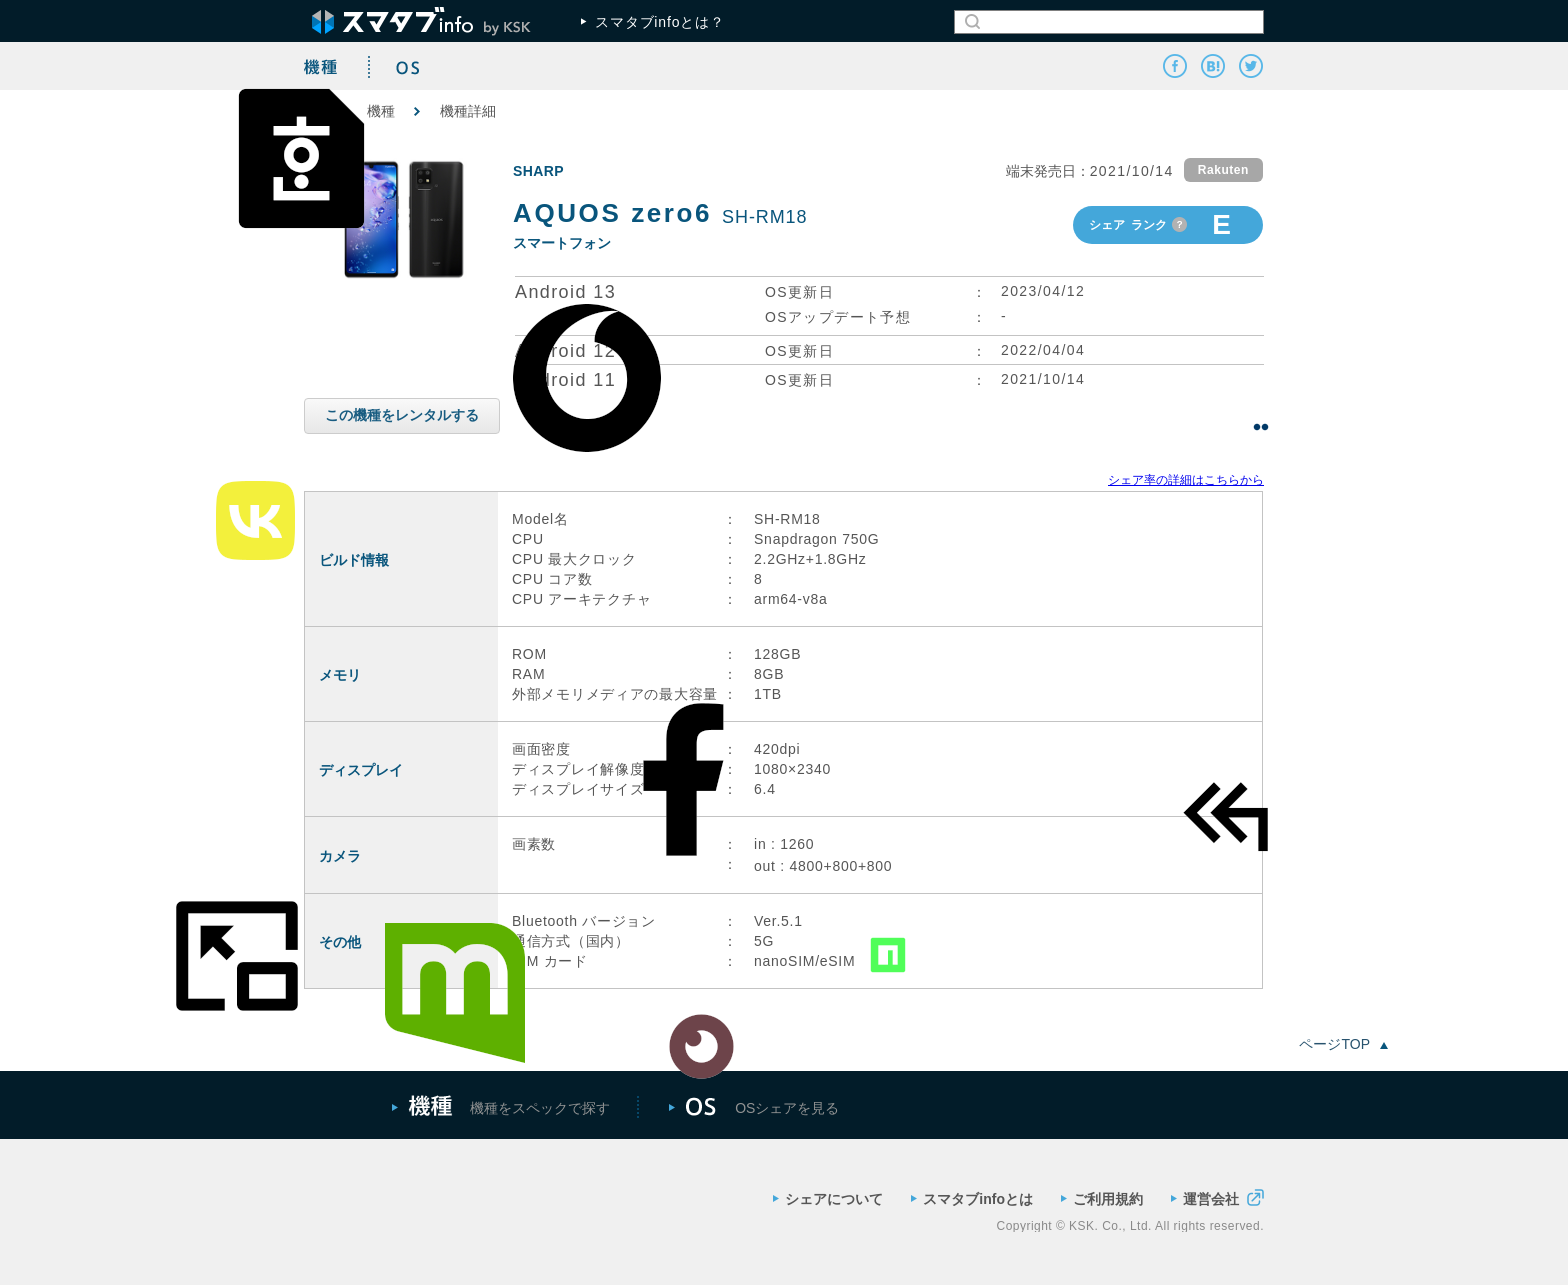 The height and width of the screenshot is (1285, 1568). I want to click on open Flickr app, so click(1261, 427).